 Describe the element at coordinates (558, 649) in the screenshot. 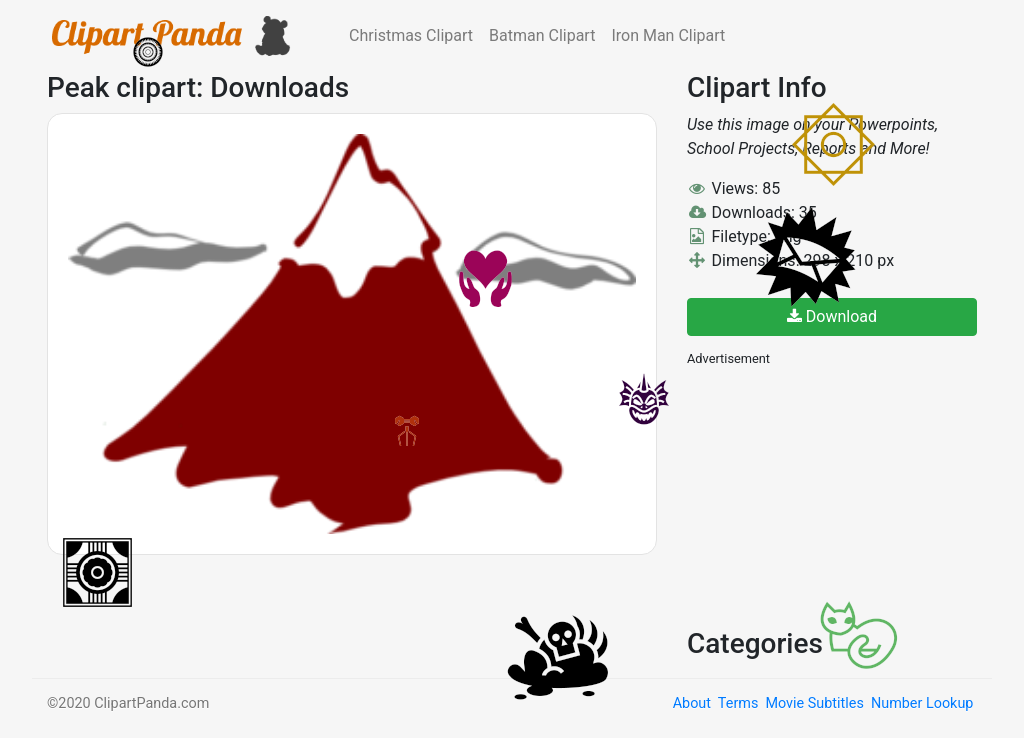

I see `indicates hazardous or toxic content` at that location.